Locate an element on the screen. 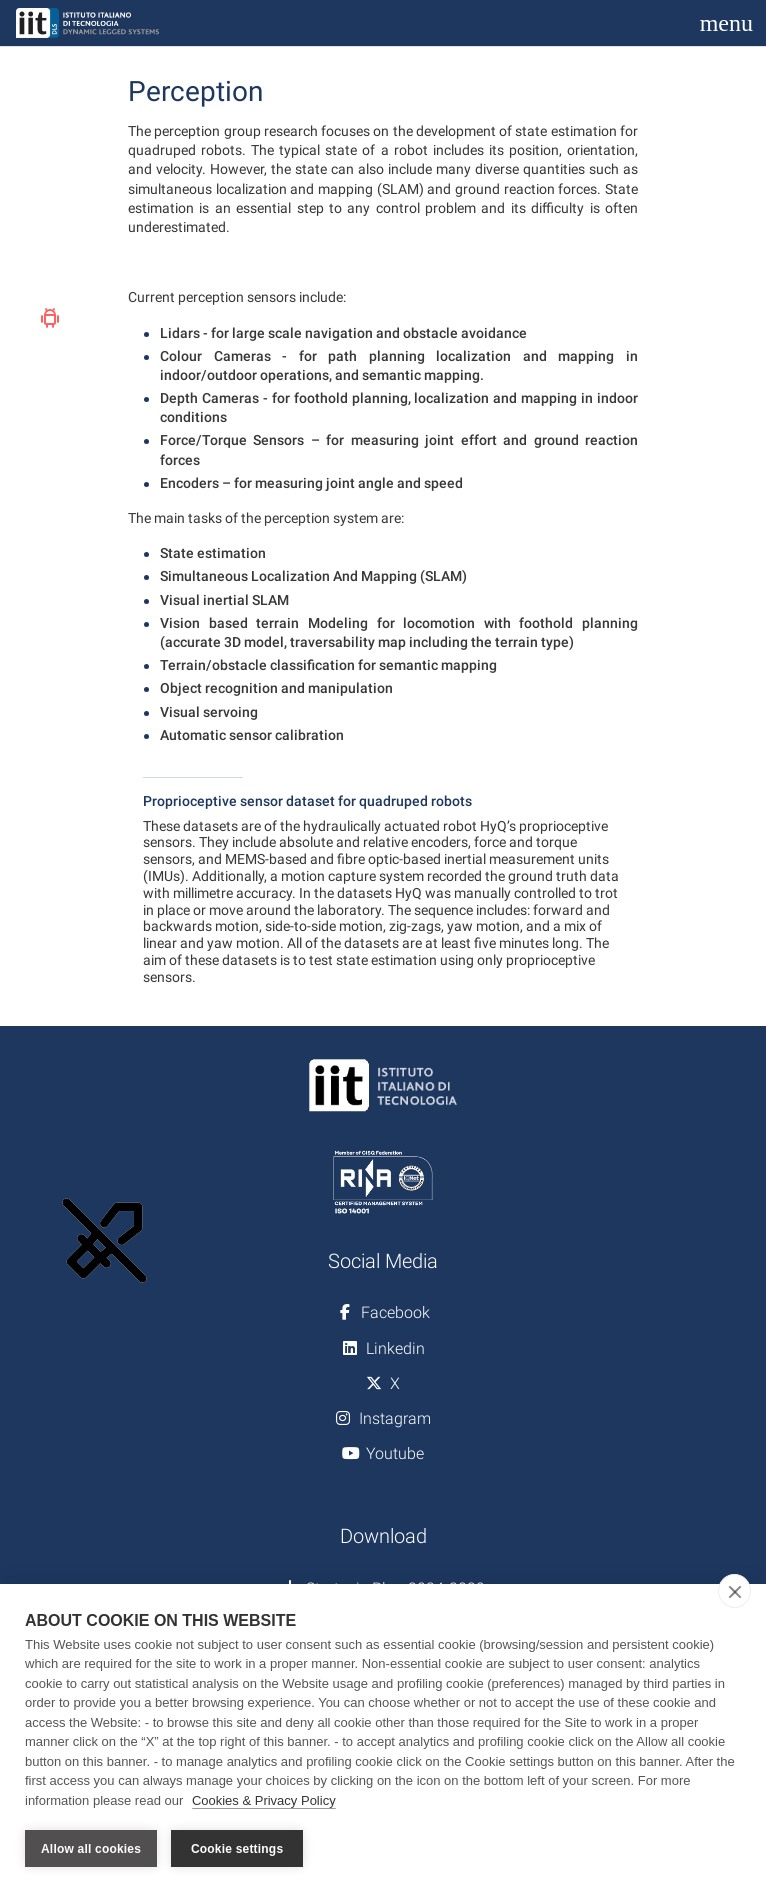 The width and height of the screenshot is (766, 1892). android device or app indicator is located at coordinates (50, 318).